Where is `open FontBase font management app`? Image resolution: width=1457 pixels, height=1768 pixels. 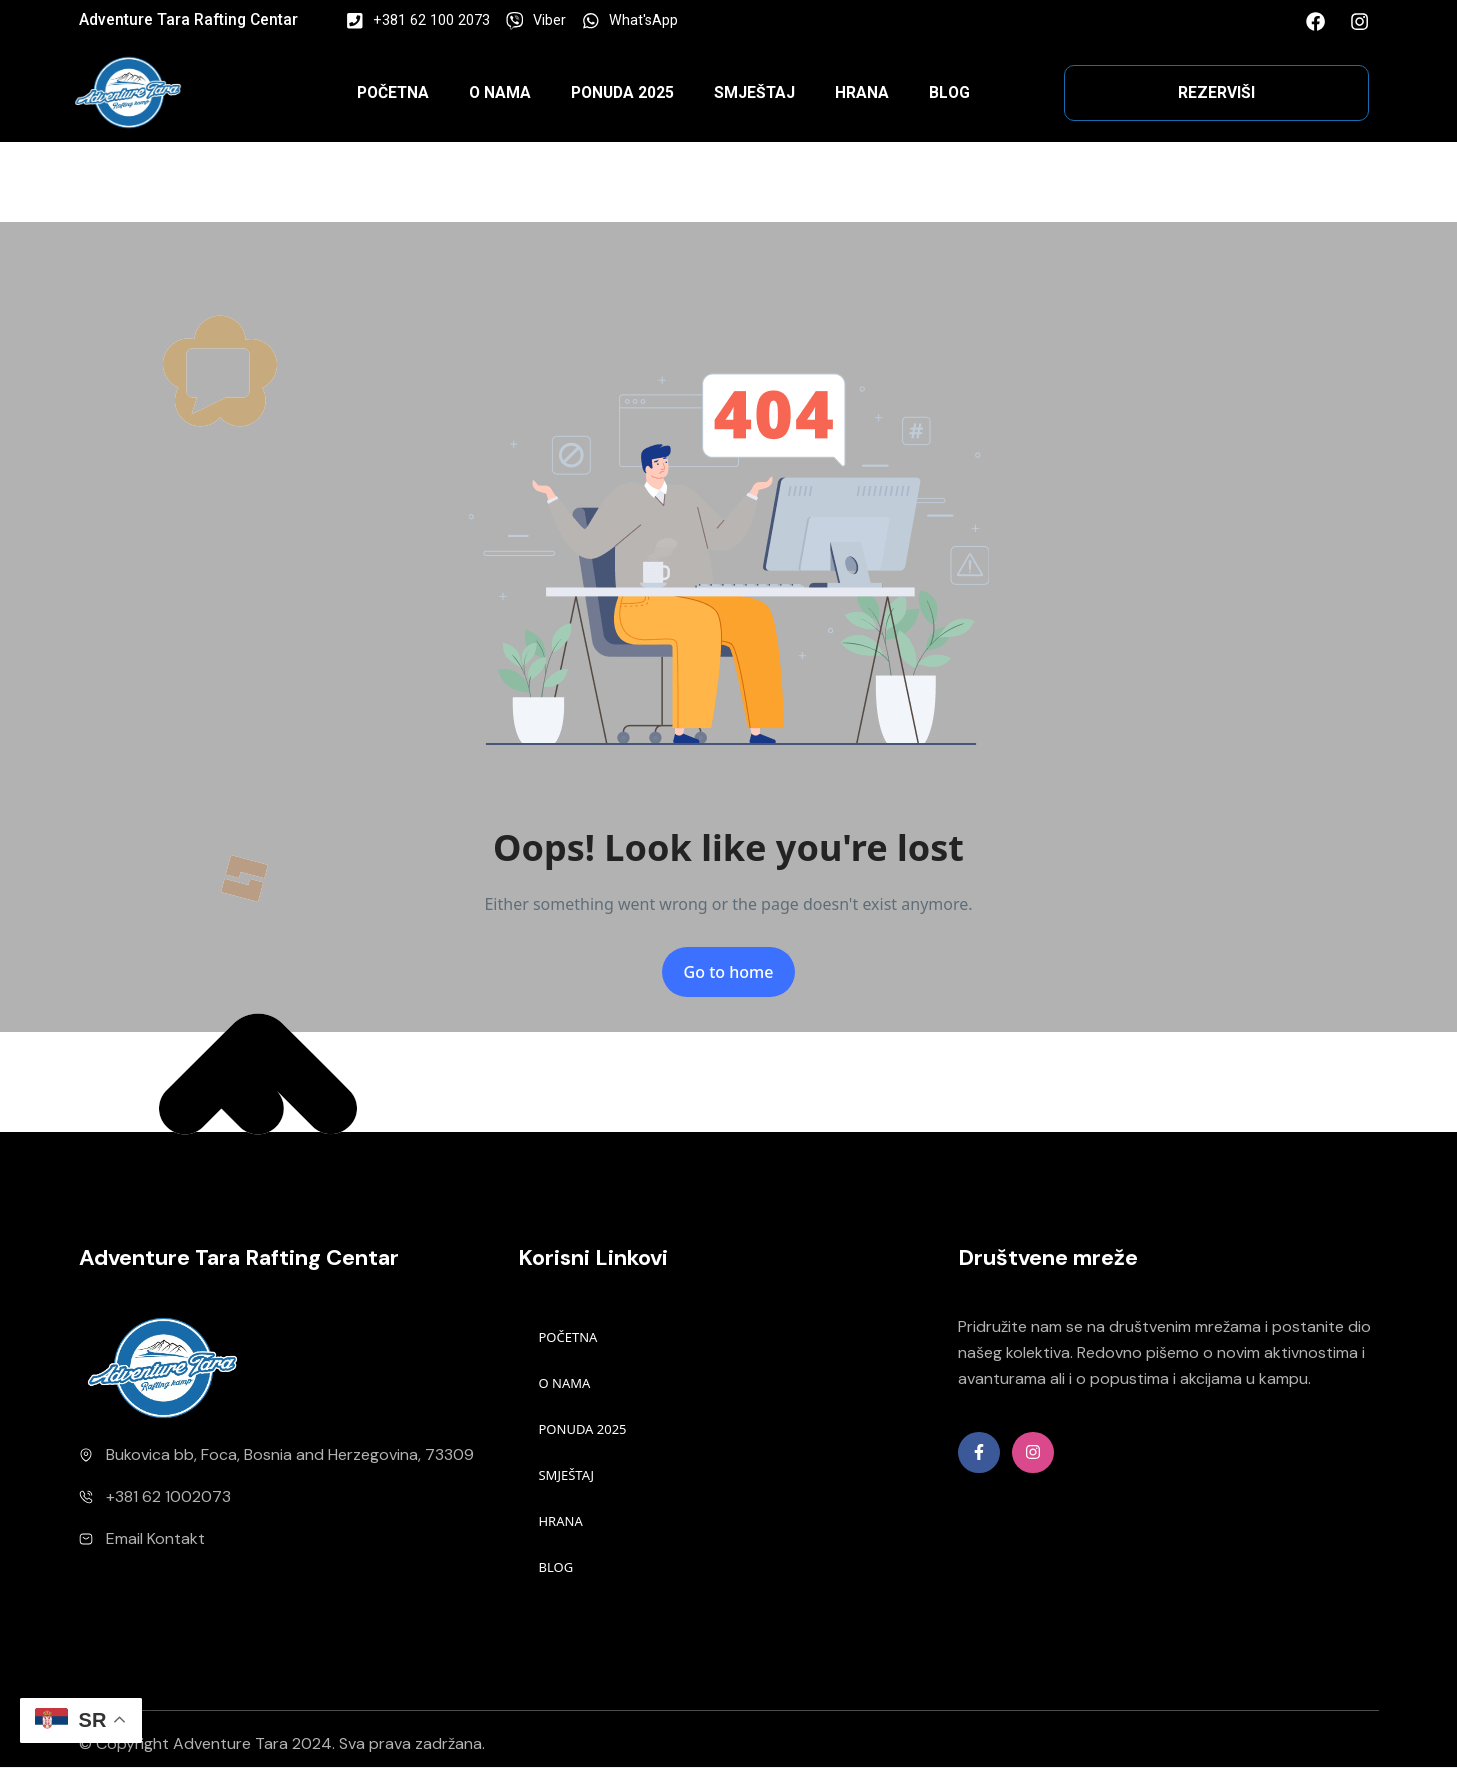
open FontBase font management app is located at coordinates (258, 1074).